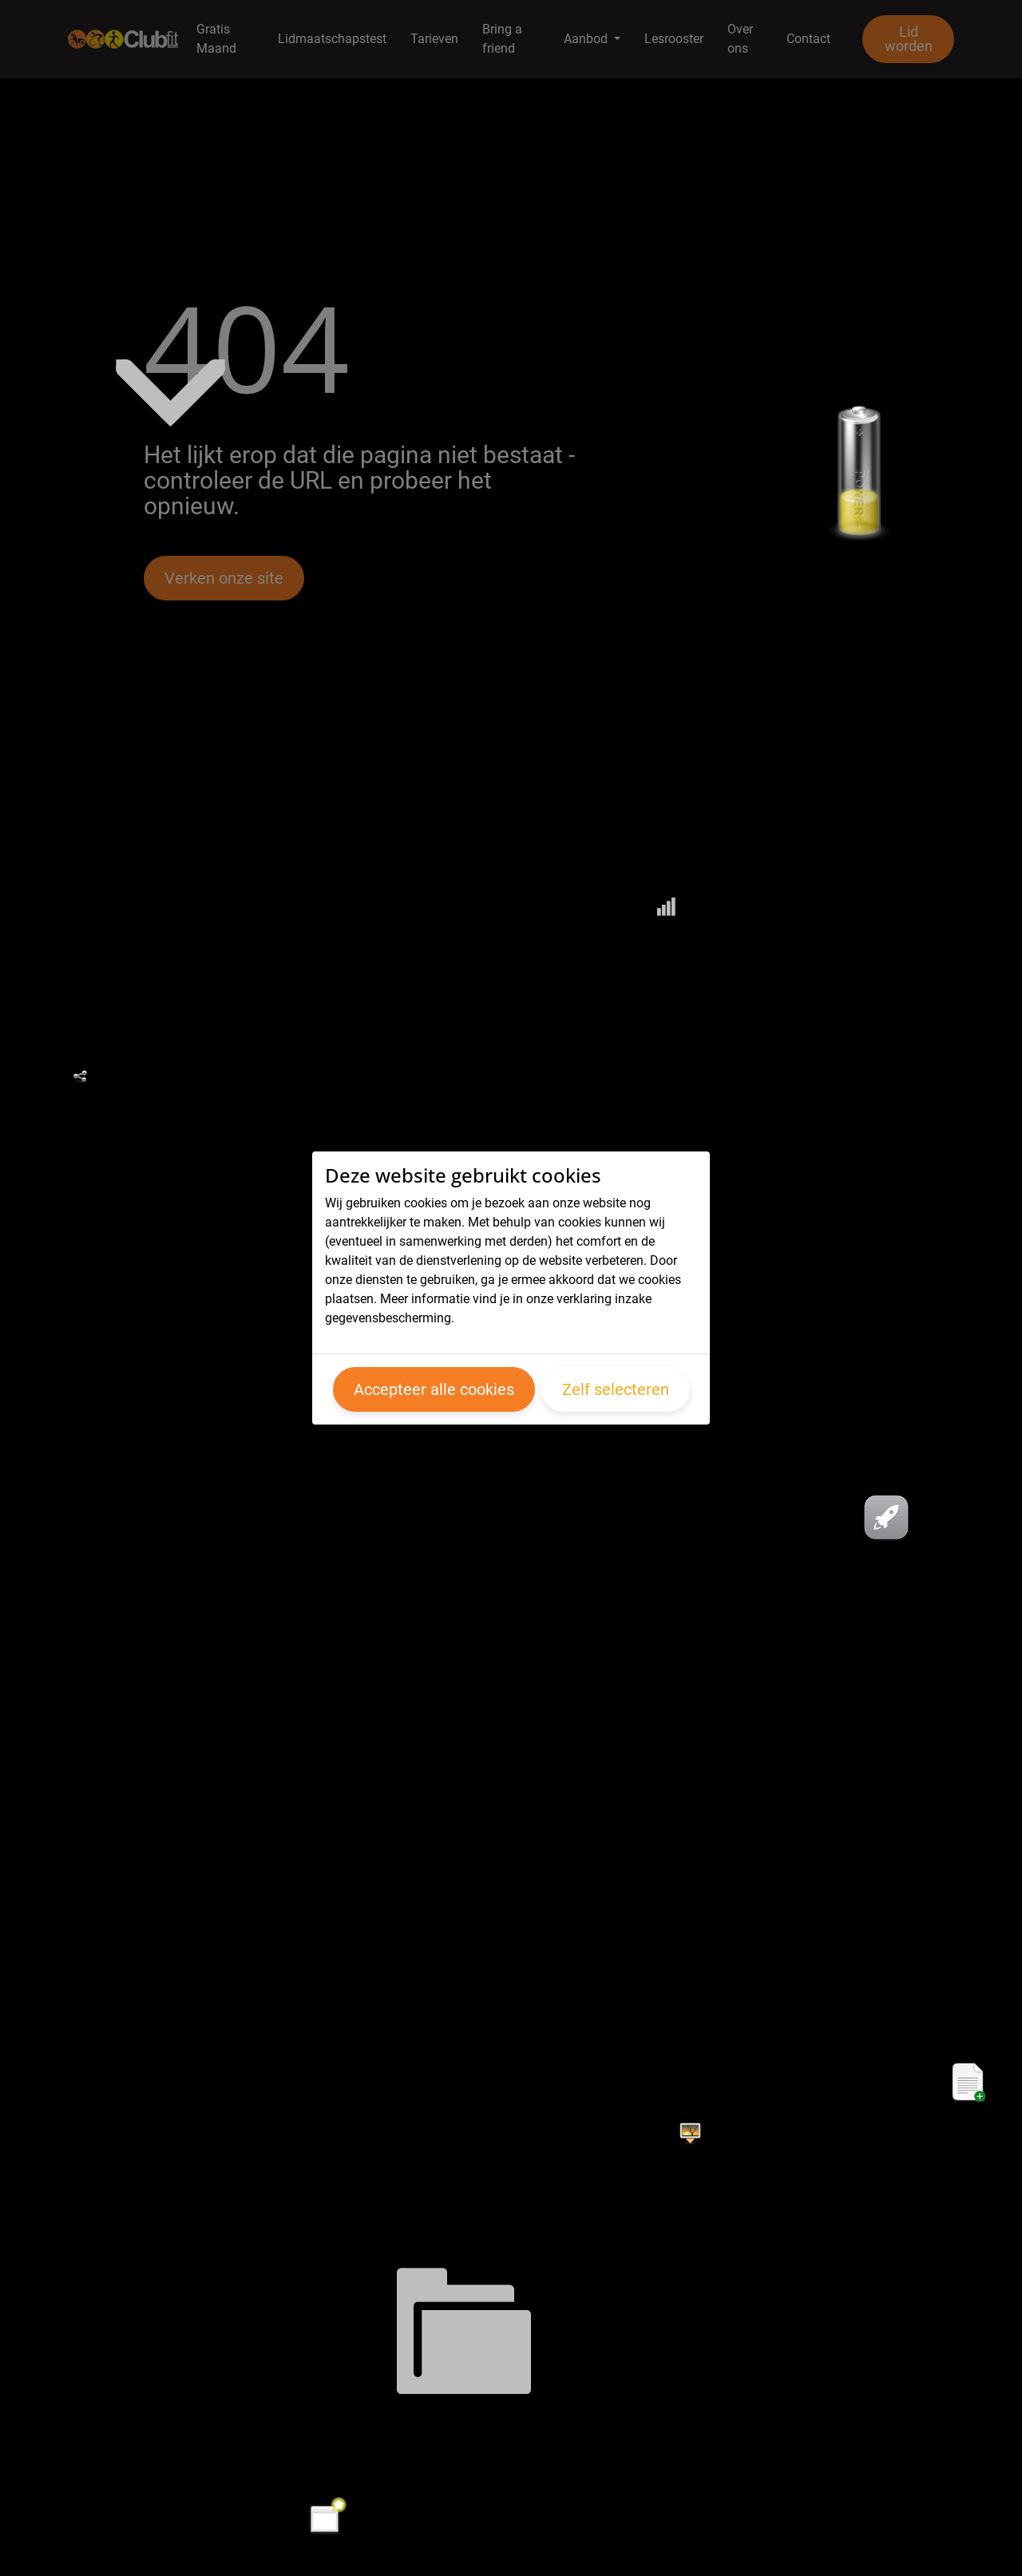  What do you see at coordinates (667, 907) in the screenshot?
I see `cellular signal excellent symbol network` at bounding box center [667, 907].